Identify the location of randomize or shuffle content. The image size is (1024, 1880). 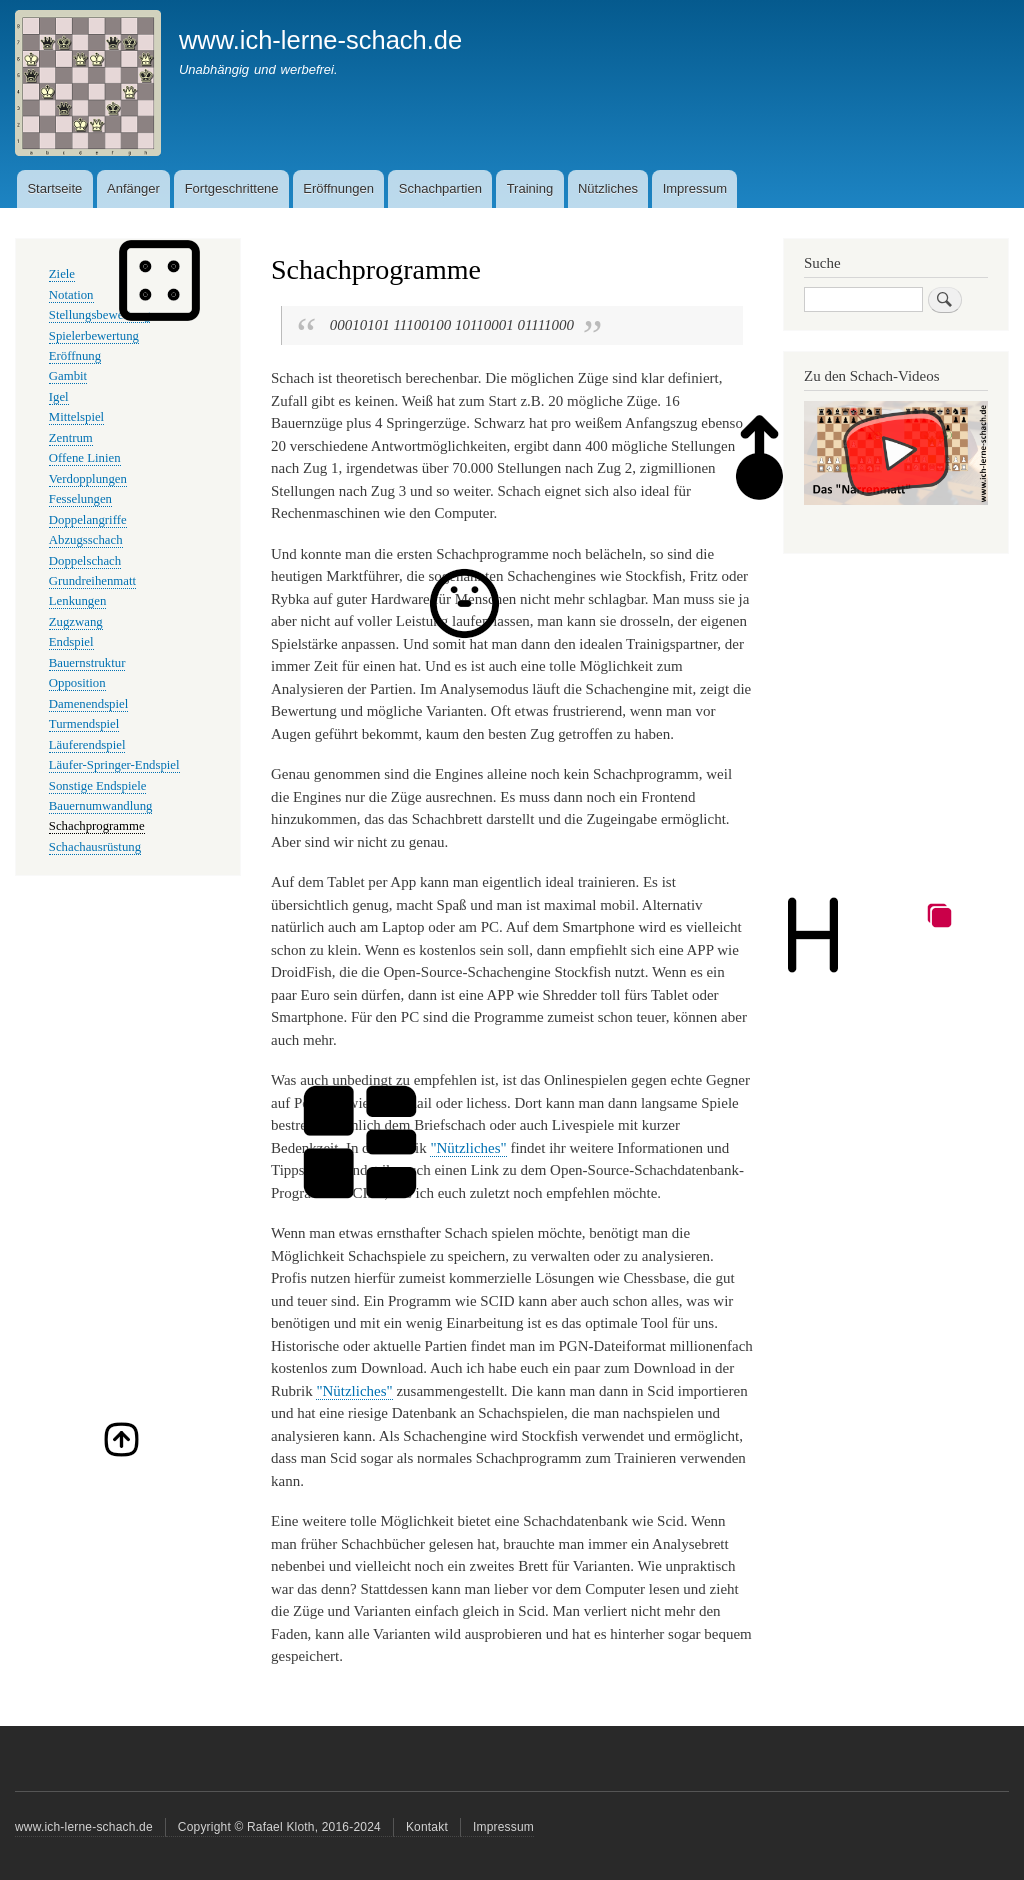
(159, 280).